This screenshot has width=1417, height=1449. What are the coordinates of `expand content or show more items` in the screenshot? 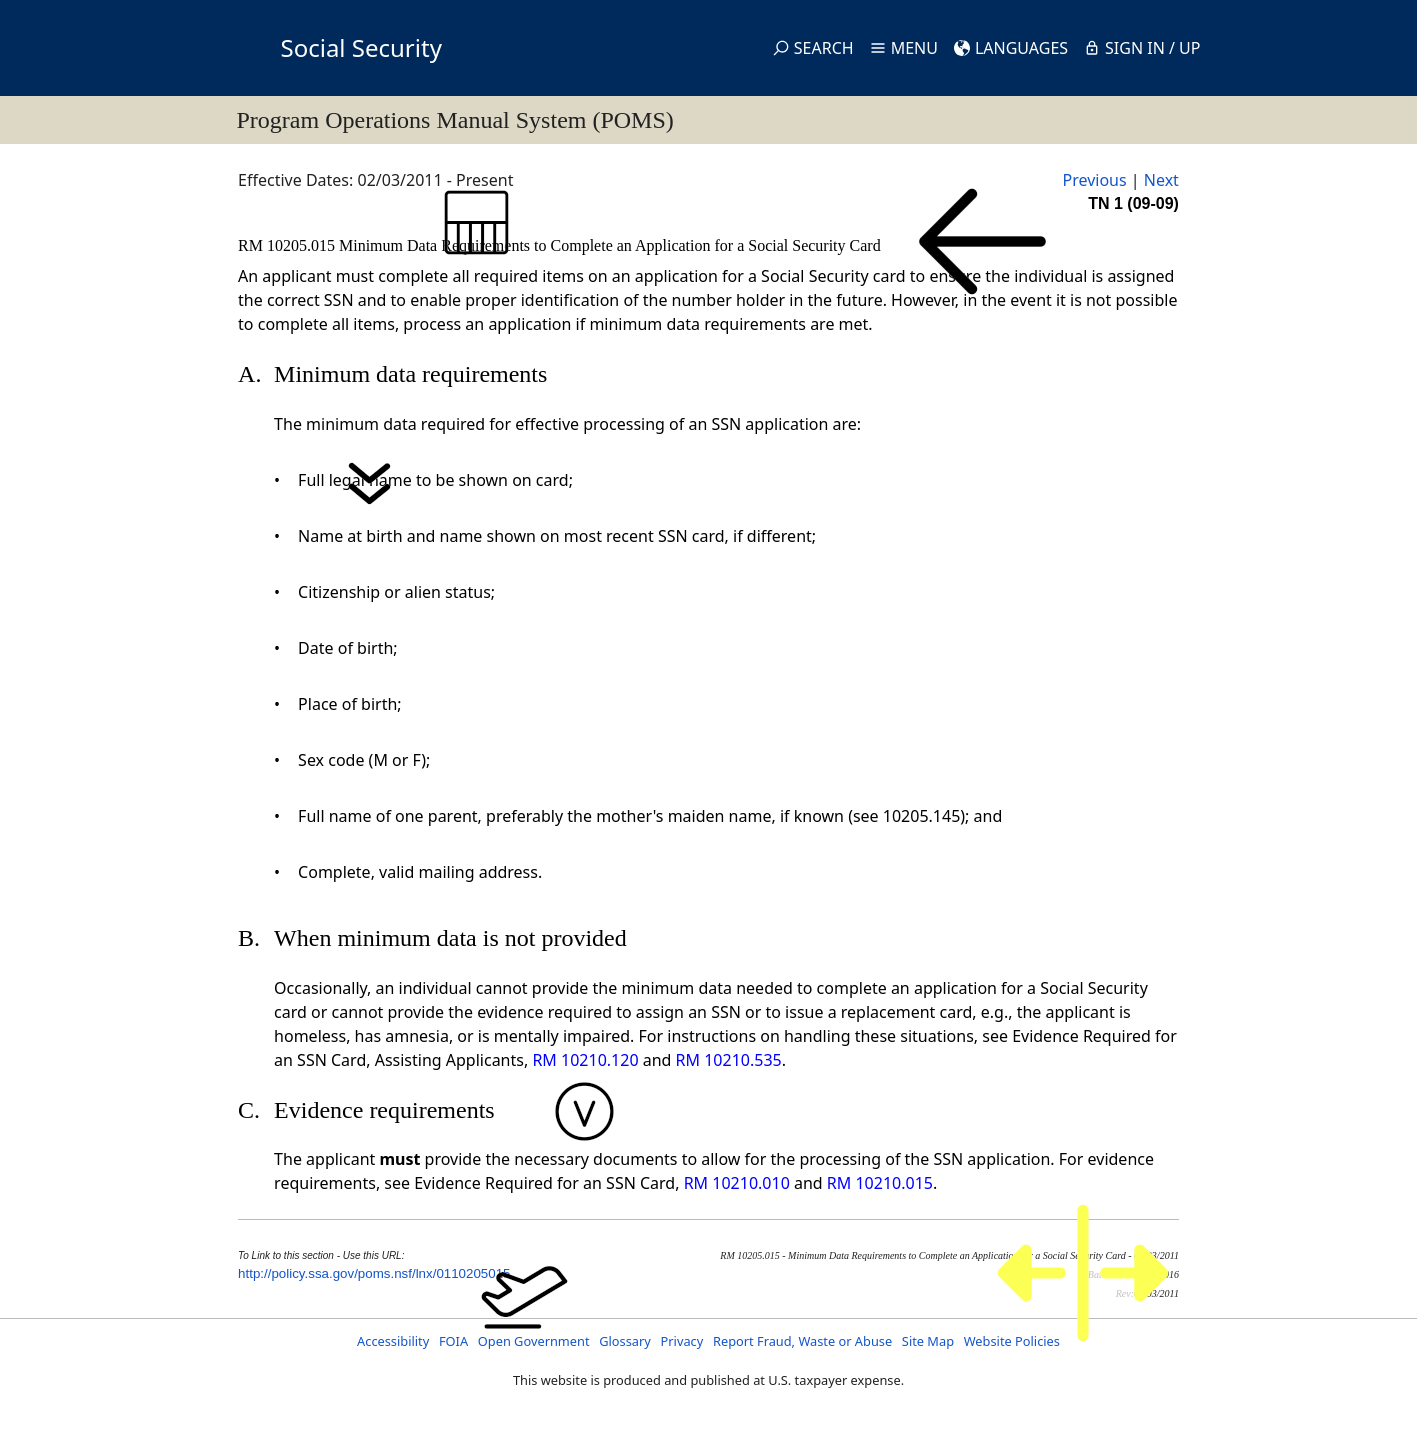 It's located at (369, 483).